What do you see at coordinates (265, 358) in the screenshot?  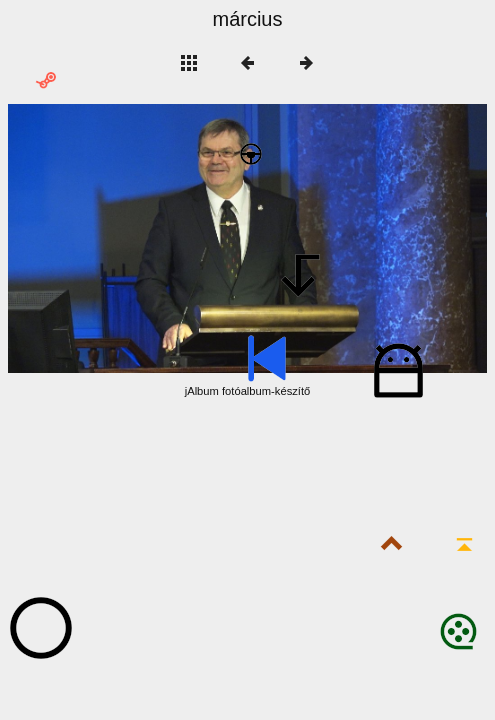 I see `skip to previous track` at bounding box center [265, 358].